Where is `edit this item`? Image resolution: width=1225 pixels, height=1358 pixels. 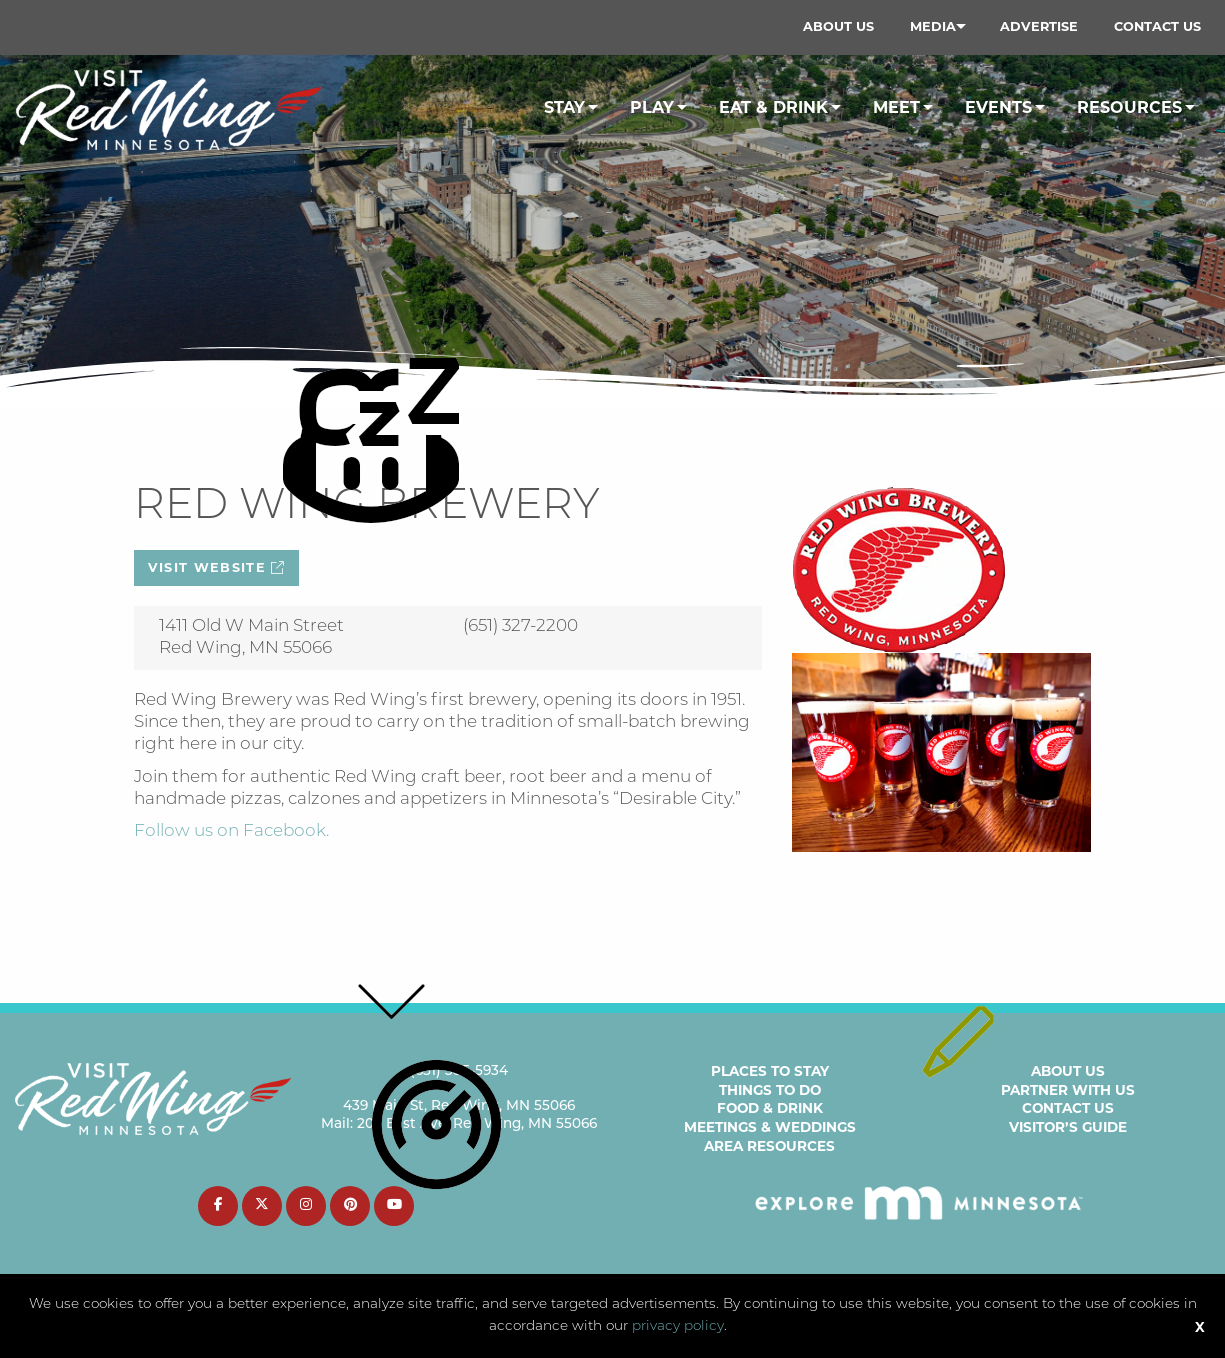 edit this item is located at coordinates (958, 1042).